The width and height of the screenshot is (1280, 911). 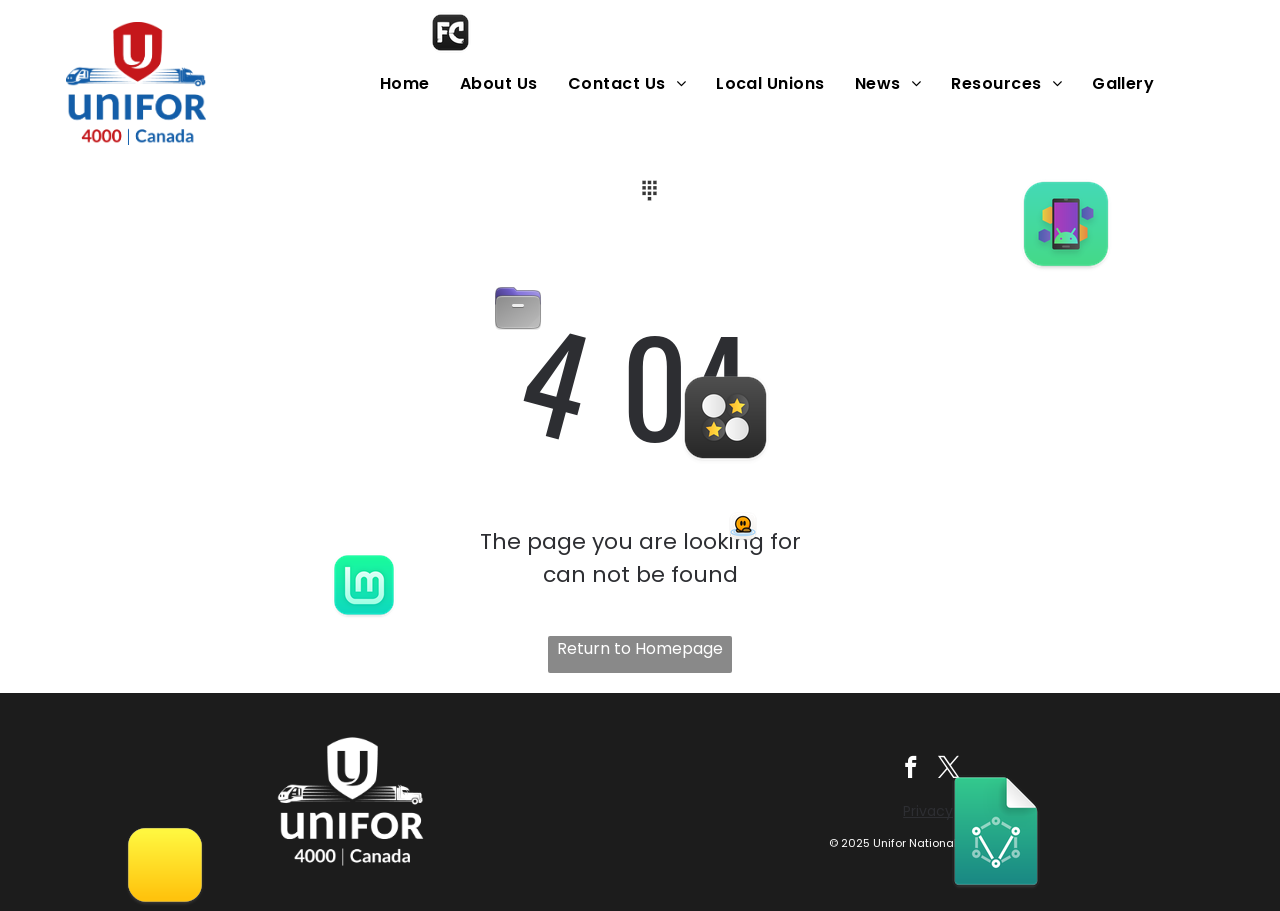 What do you see at coordinates (725, 417) in the screenshot?
I see `launch iagno reversi board game` at bounding box center [725, 417].